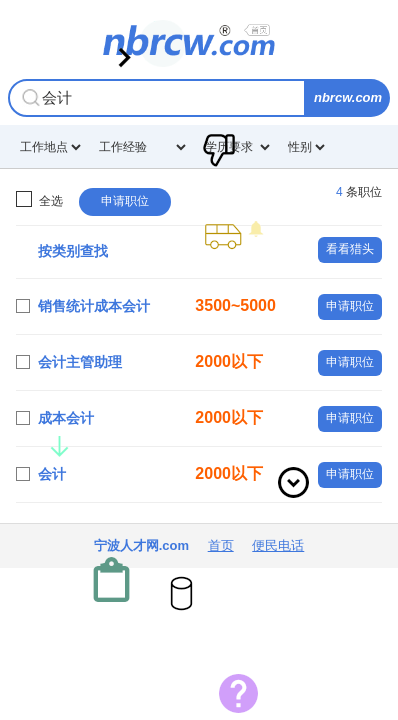 This screenshot has height=720, width=398. What do you see at coordinates (219, 149) in the screenshot?
I see `dislike or downvote content` at bounding box center [219, 149].